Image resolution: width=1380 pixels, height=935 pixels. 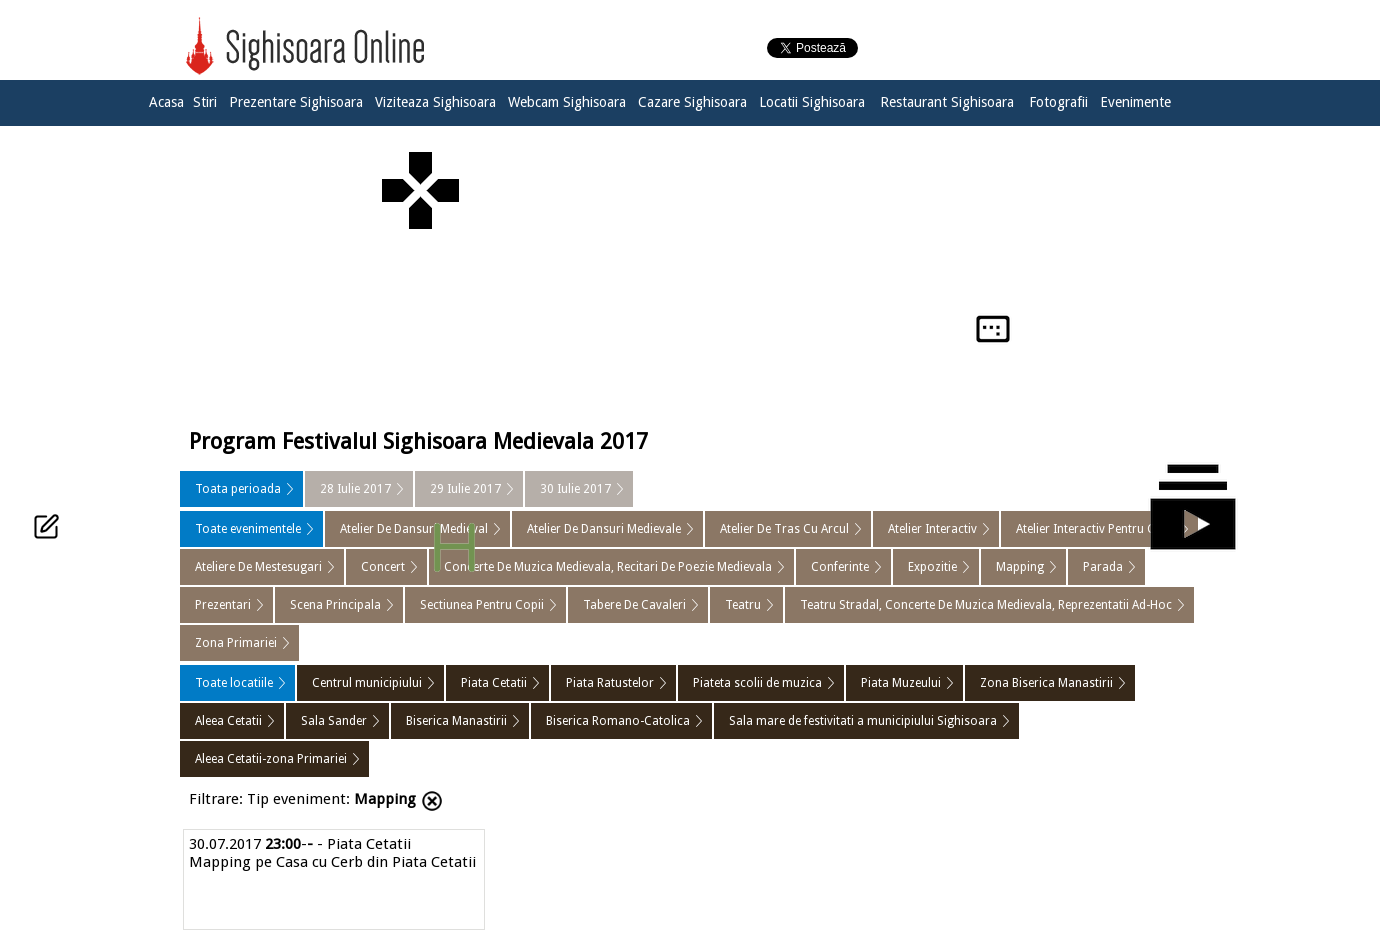 What do you see at coordinates (46, 527) in the screenshot?
I see `compose a new post or message` at bounding box center [46, 527].